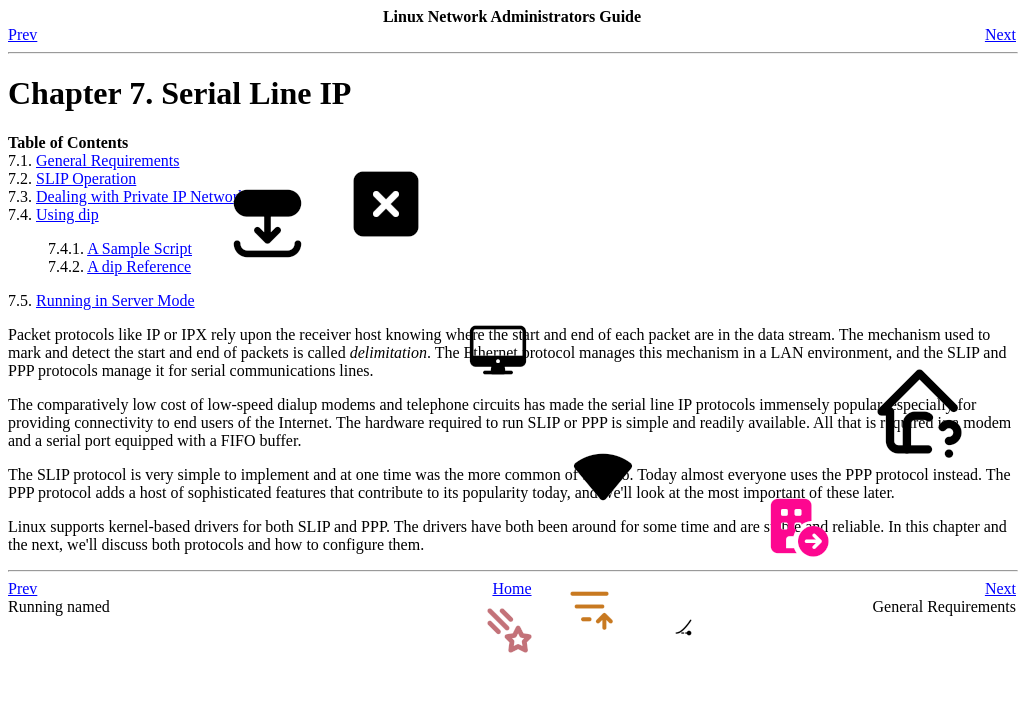 This screenshot has width=1024, height=720. Describe the element at coordinates (267, 223) in the screenshot. I see `move element to bottom of layout` at that location.